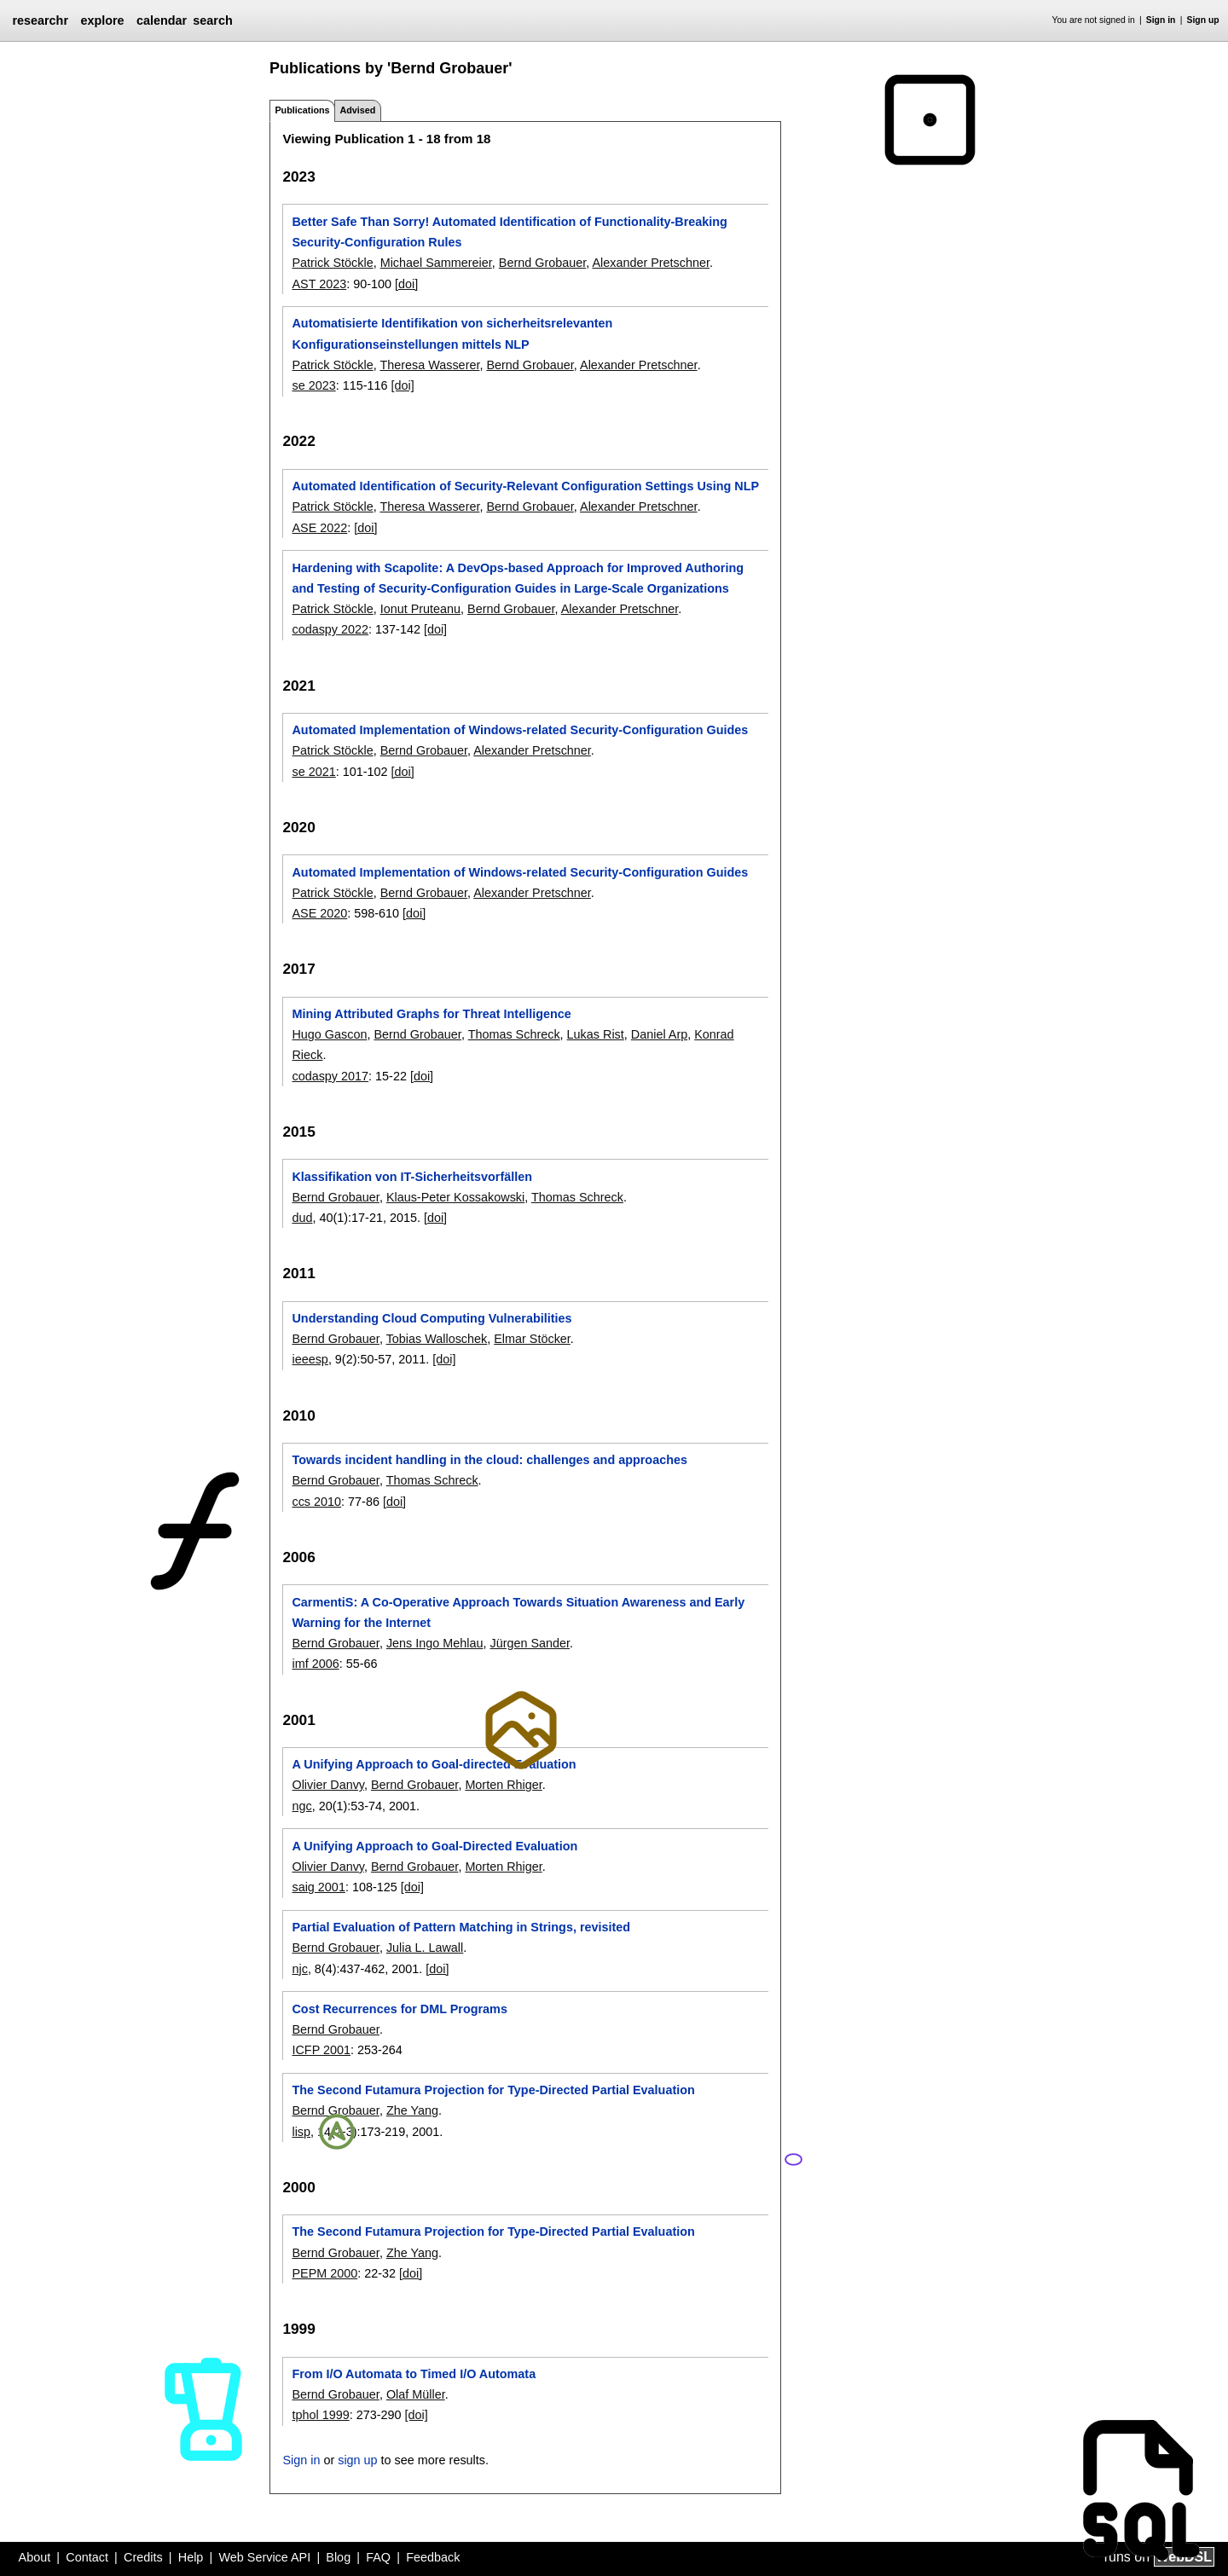  What do you see at coordinates (194, 1531) in the screenshot?
I see `indicates florin currency or Dutch guilder symbol` at bounding box center [194, 1531].